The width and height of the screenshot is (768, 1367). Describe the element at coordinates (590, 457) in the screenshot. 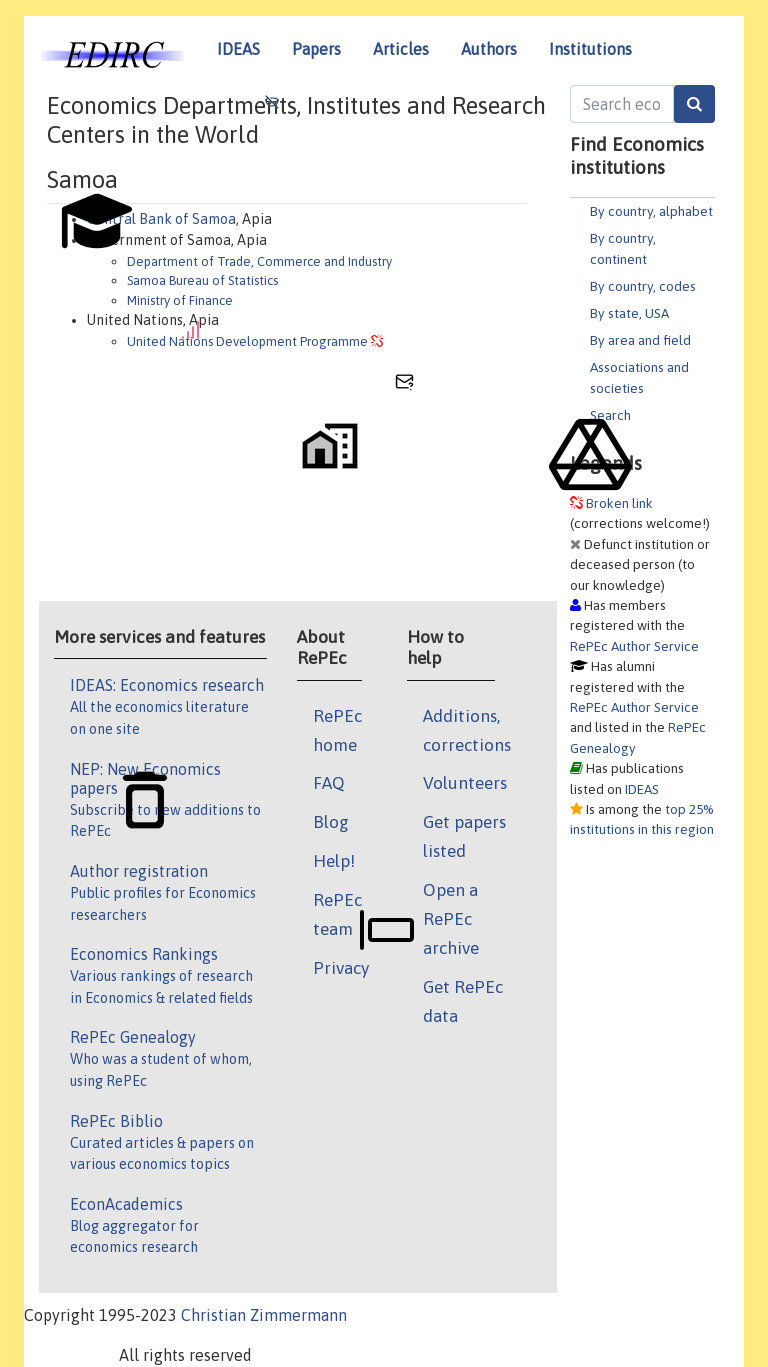

I see `open Google Drive` at that location.